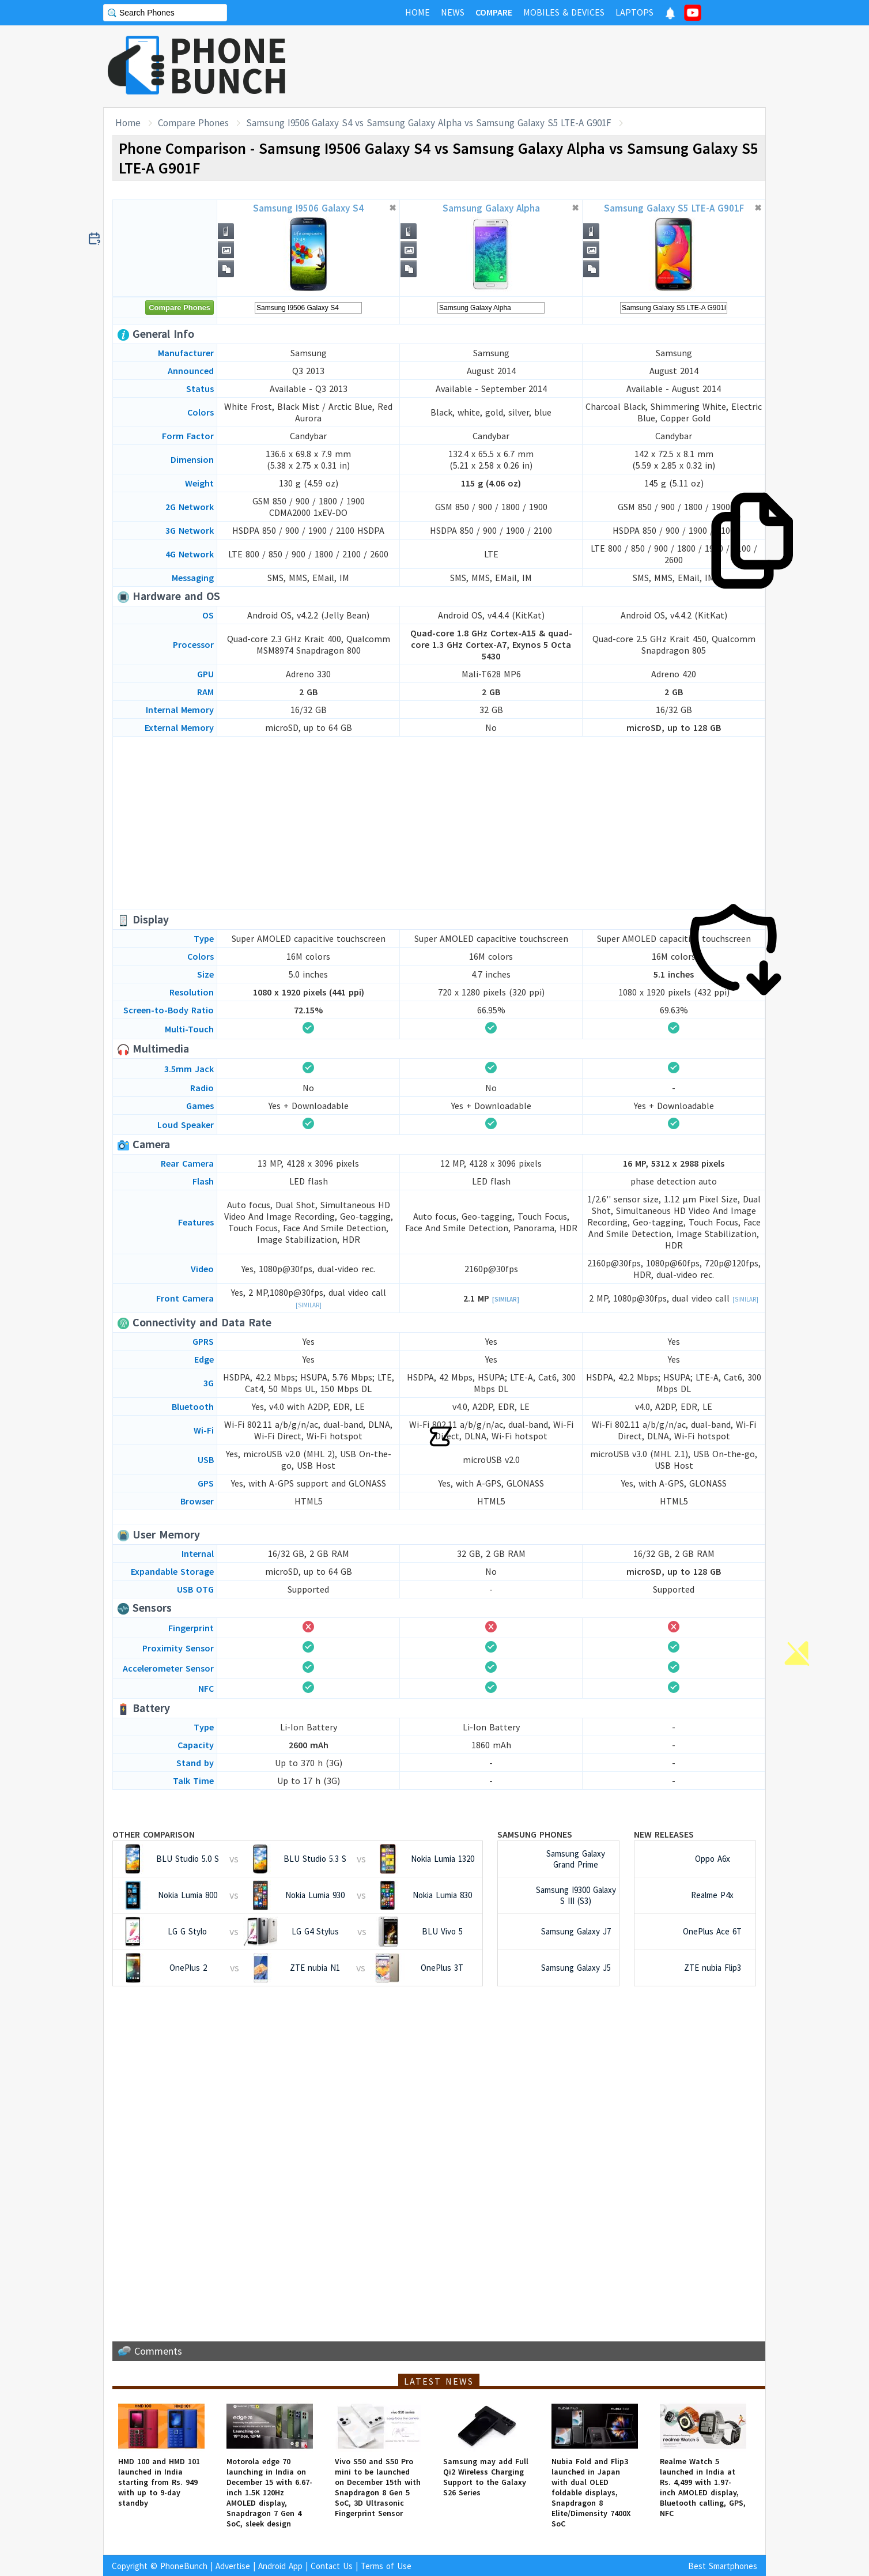 Image resolution: width=869 pixels, height=2576 pixels. What do you see at coordinates (750, 541) in the screenshot?
I see `view multiple files or documents` at bounding box center [750, 541].